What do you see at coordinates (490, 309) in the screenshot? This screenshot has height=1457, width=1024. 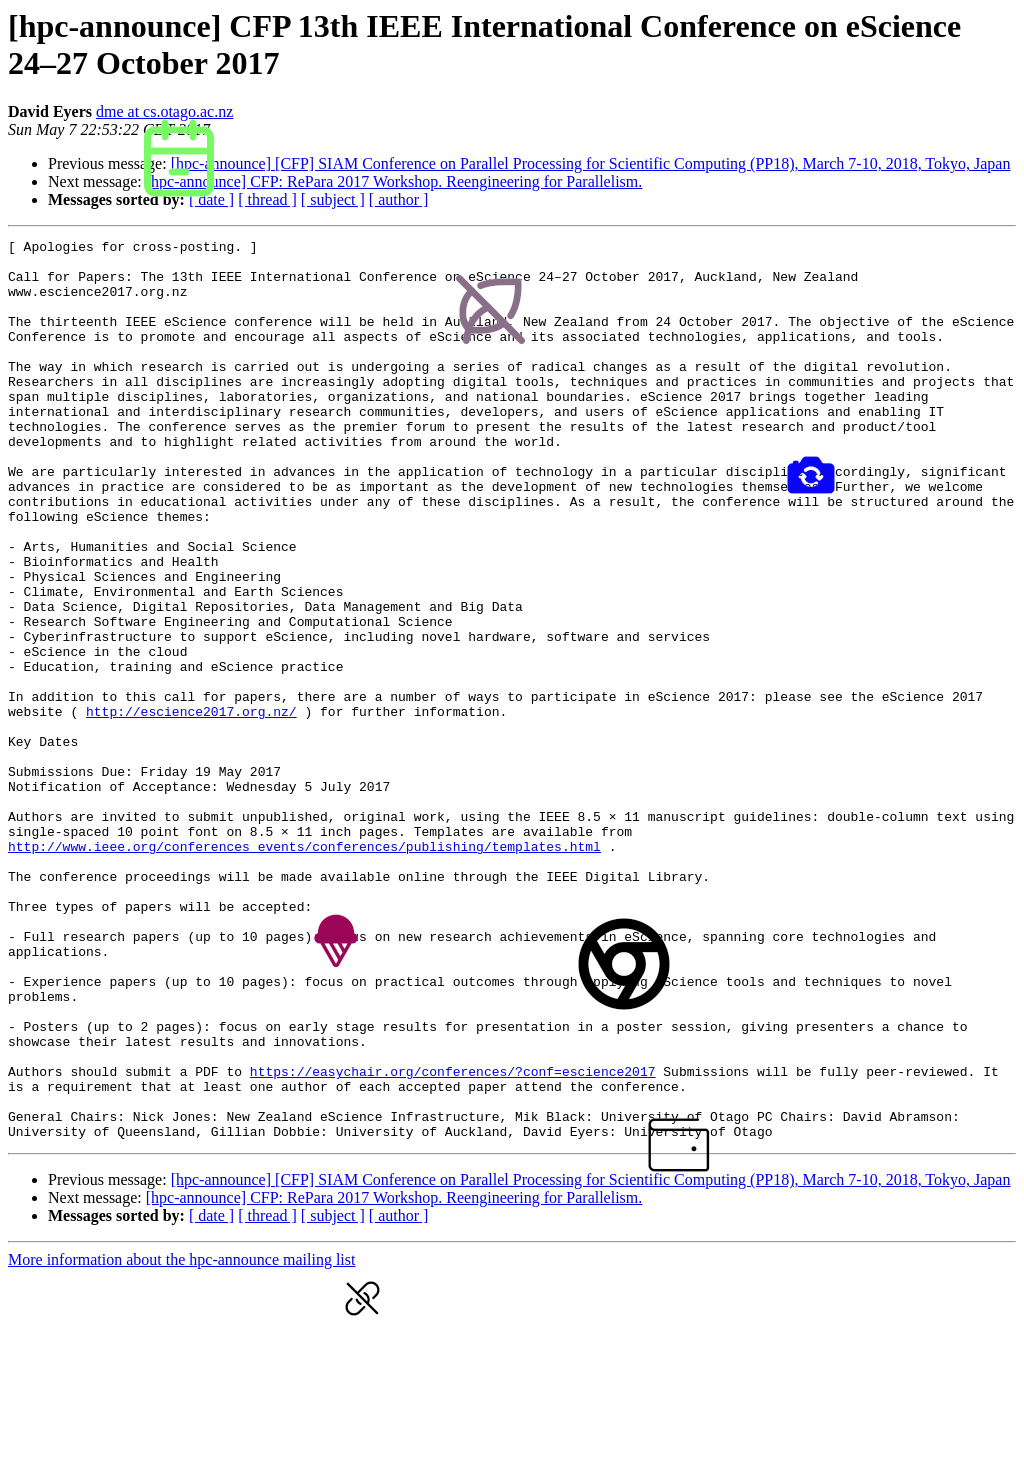 I see `disable eco mode or power saving` at bounding box center [490, 309].